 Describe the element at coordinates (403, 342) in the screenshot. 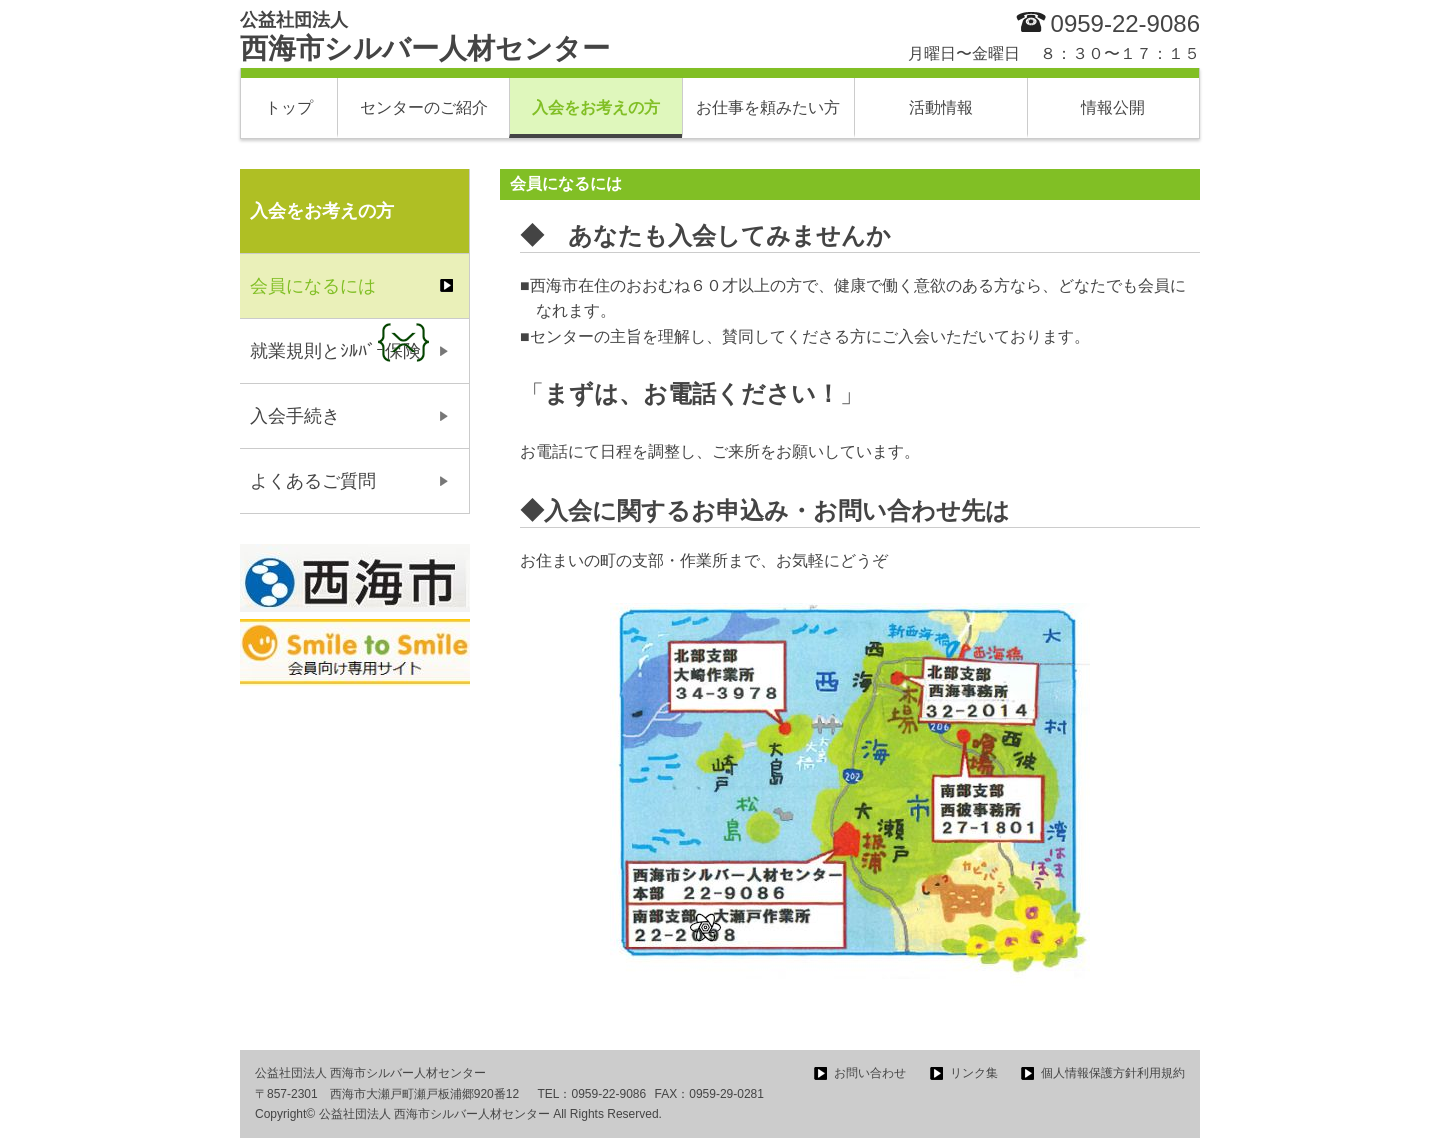

I see `XRP cryptocurrency logo` at that location.